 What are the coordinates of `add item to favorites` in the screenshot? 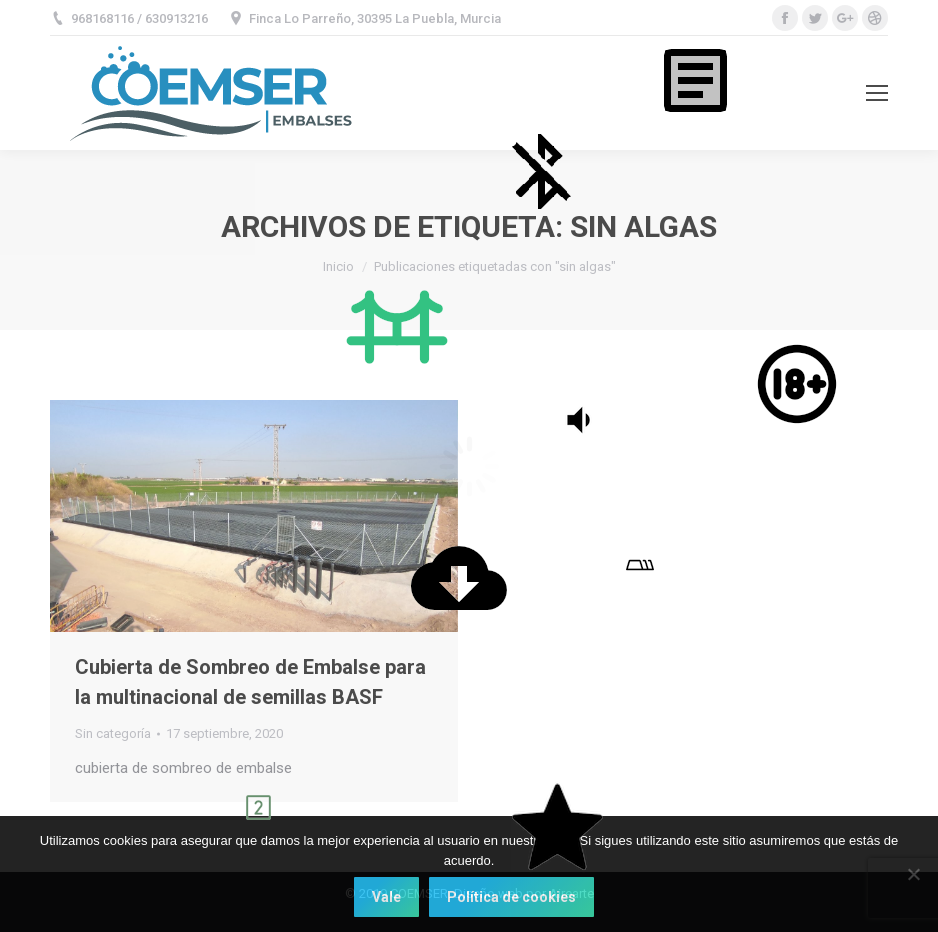 It's located at (557, 828).